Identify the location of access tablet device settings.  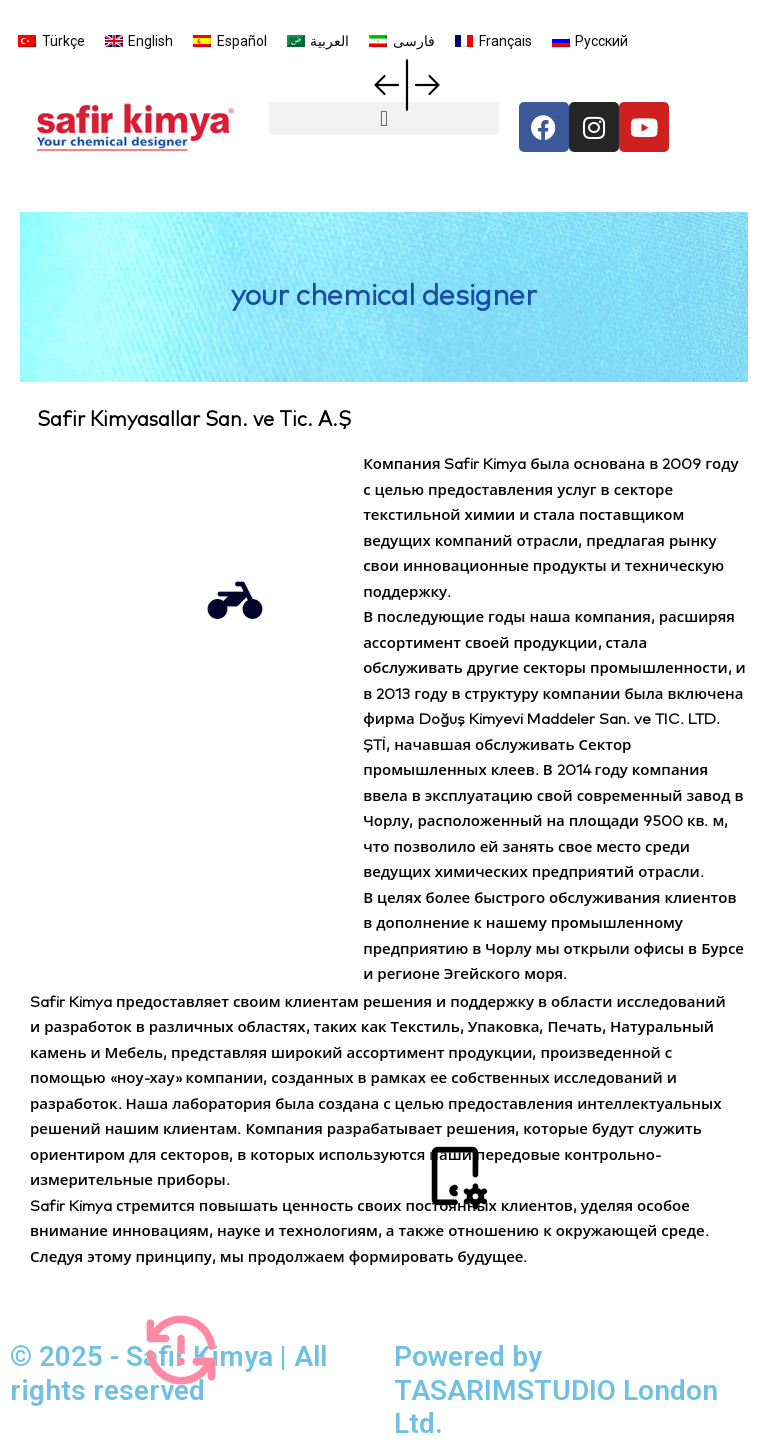
(455, 1176).